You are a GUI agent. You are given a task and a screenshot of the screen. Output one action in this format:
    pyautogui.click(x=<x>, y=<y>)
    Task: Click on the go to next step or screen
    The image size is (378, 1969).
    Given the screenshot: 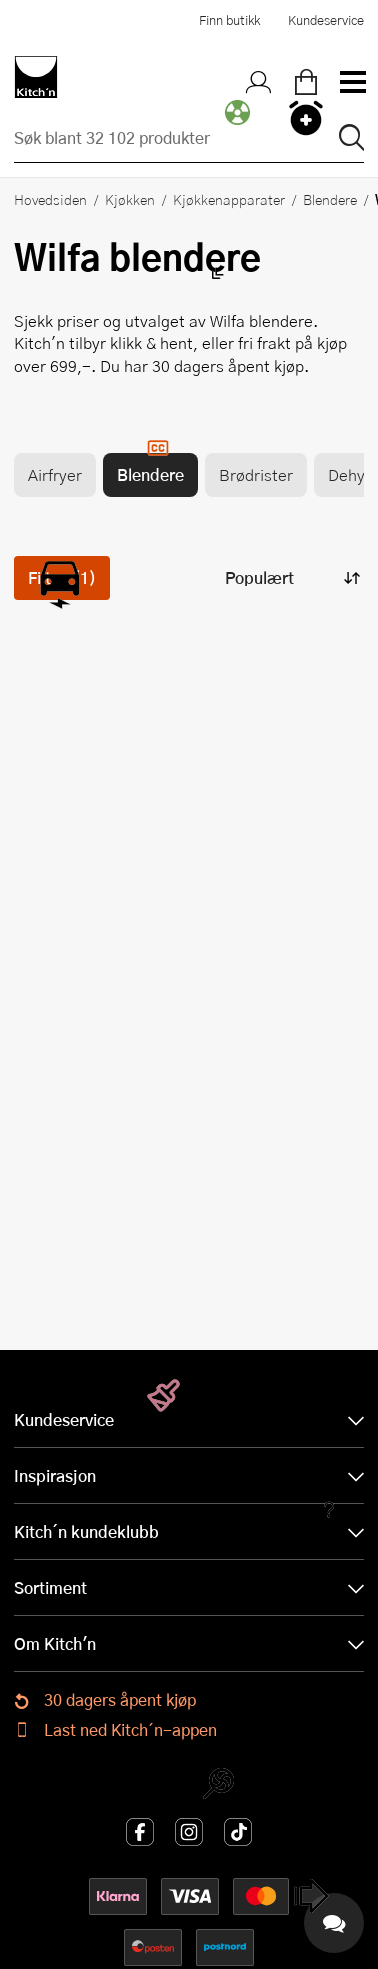 What is the action you would take?
    pyautogui.click(x=310, y=1896)
    